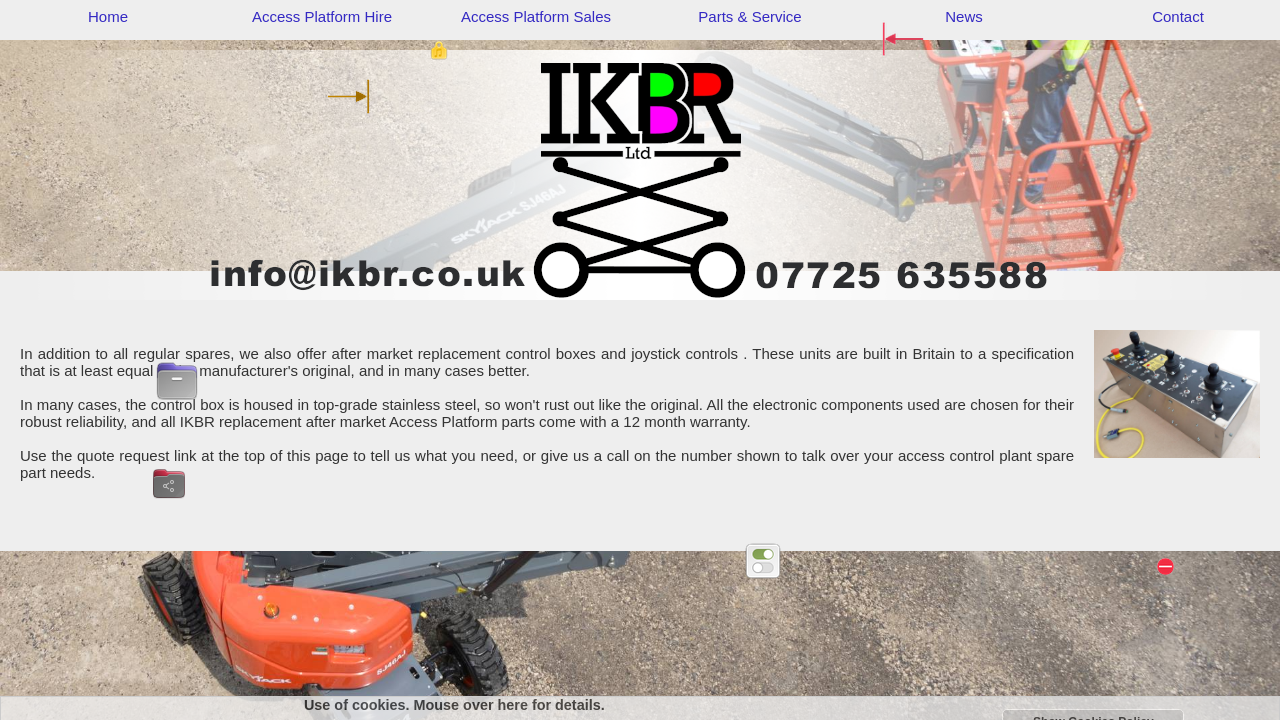 This screenshot has height=720, width=1280. Describe the element at coordinates (763, 561) in the screenshot. I see `open gnome tweaks settings` at that location.